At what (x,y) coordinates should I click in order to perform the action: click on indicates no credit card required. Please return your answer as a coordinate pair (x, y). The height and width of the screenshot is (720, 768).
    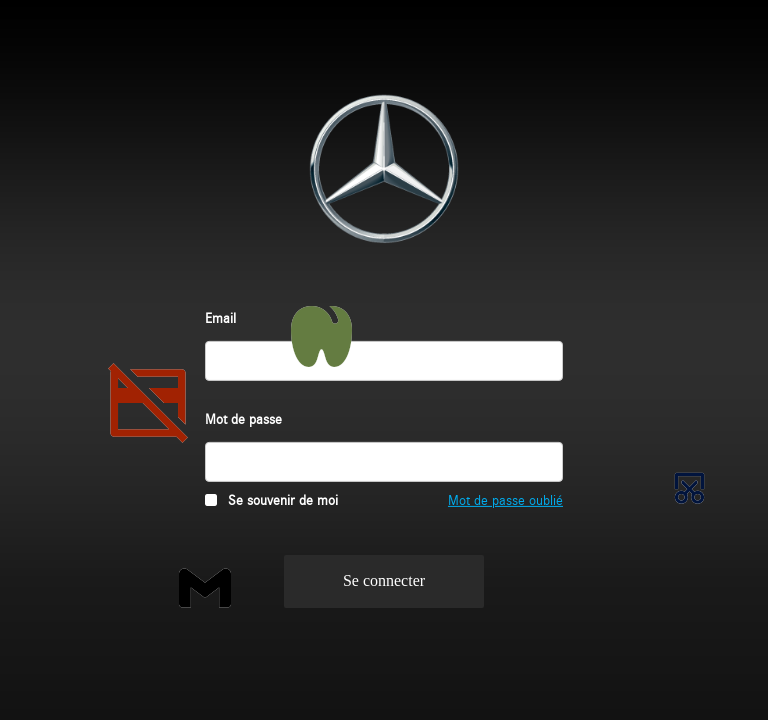
    Looking at the image, I should click on (148, 403).